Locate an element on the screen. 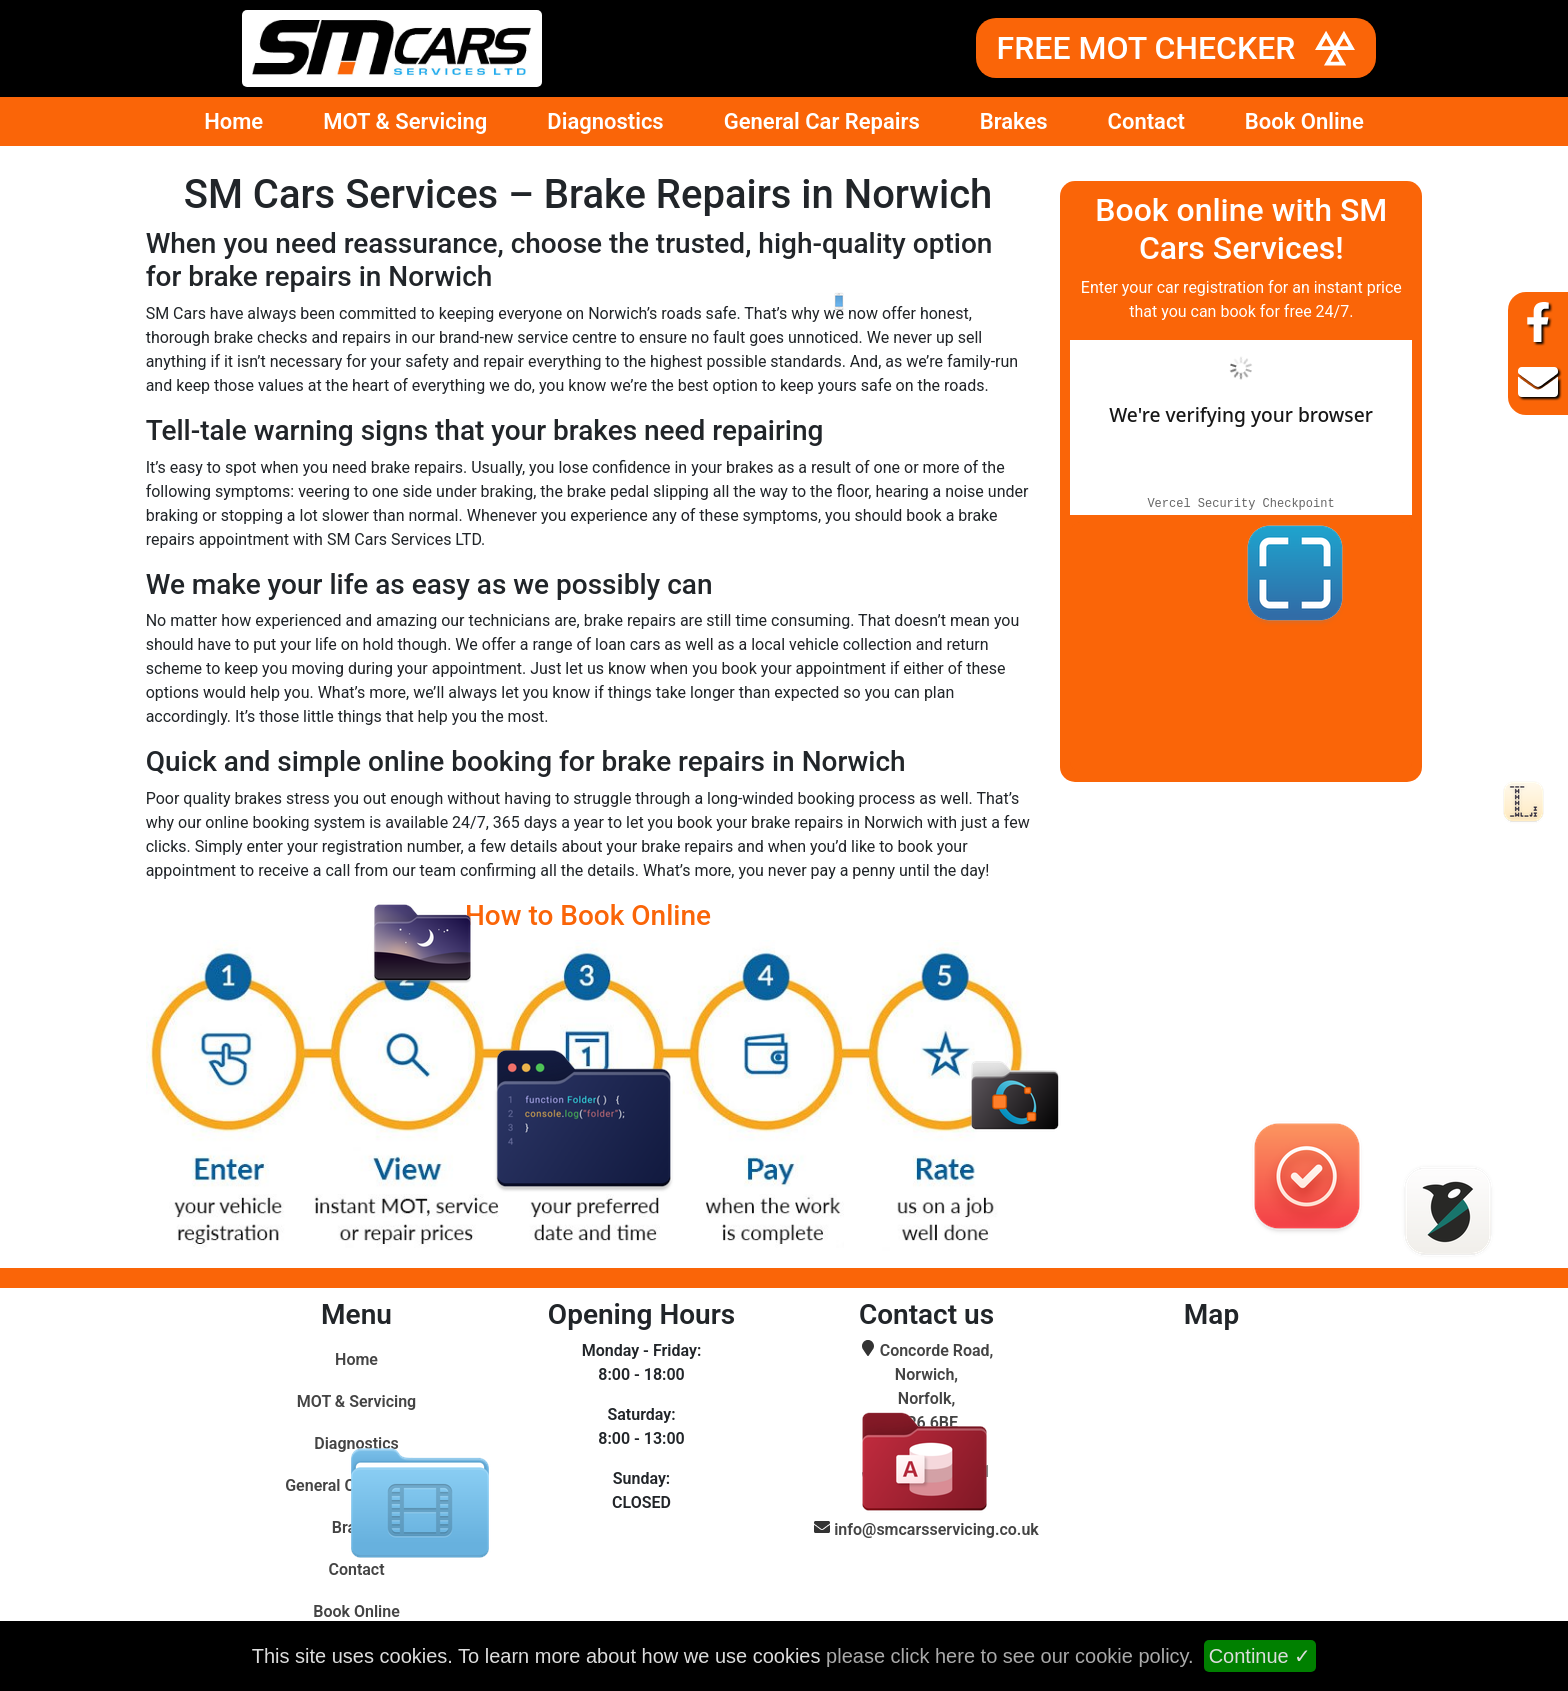 This screenshot has width=1568, height=1691. configure hot corners settings is located at coordinates (1295, 573).